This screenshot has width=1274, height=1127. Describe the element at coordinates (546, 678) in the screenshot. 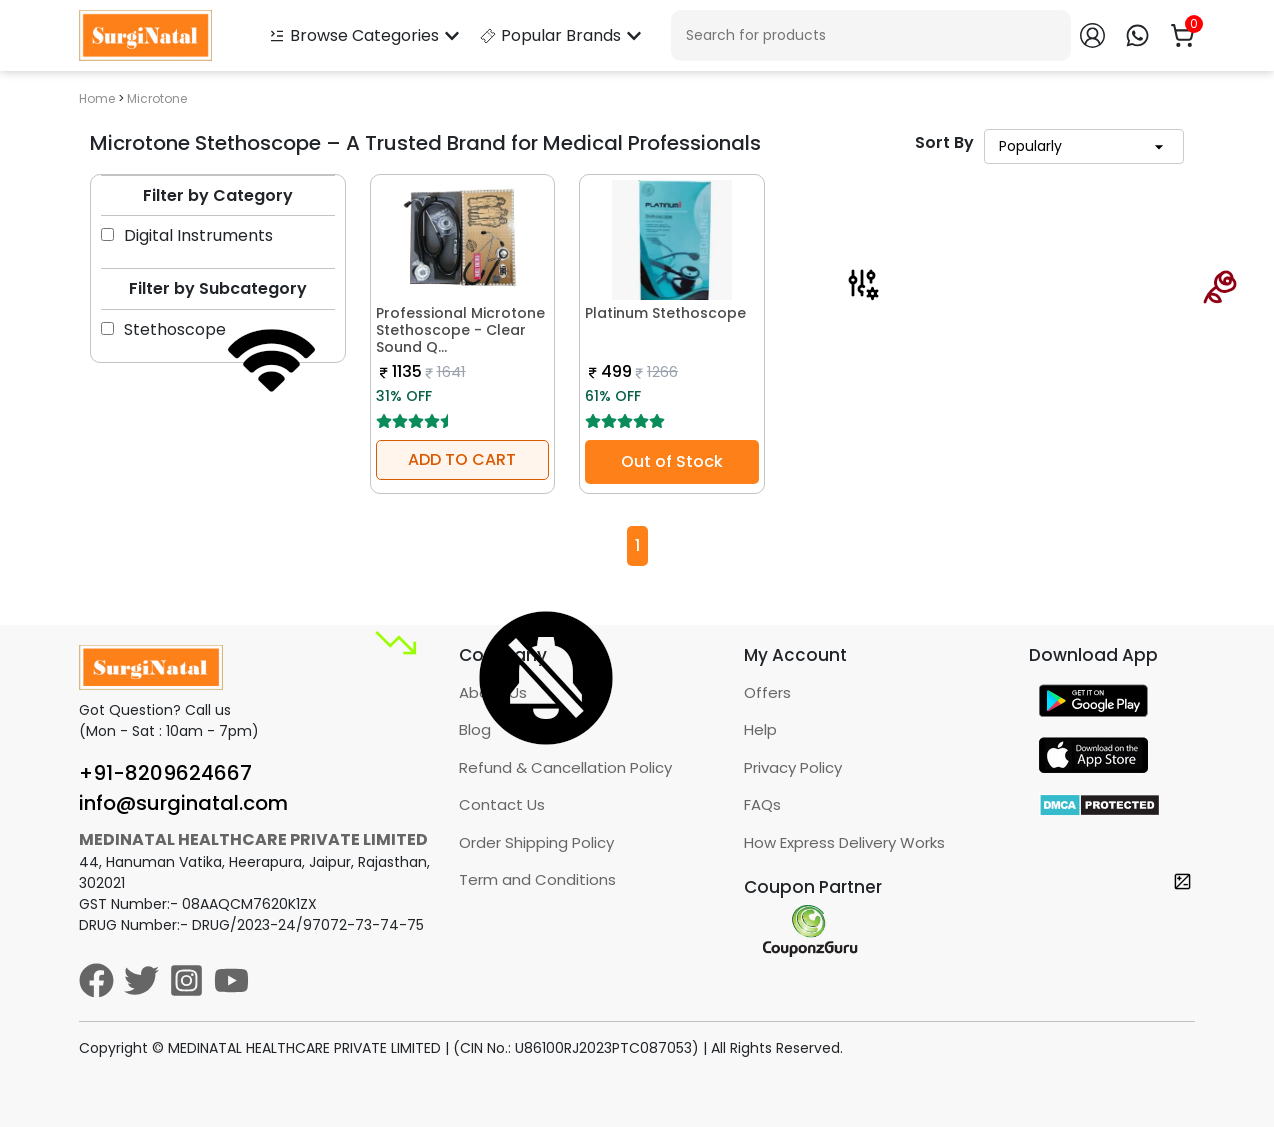

I see `mute notifications` at that location.